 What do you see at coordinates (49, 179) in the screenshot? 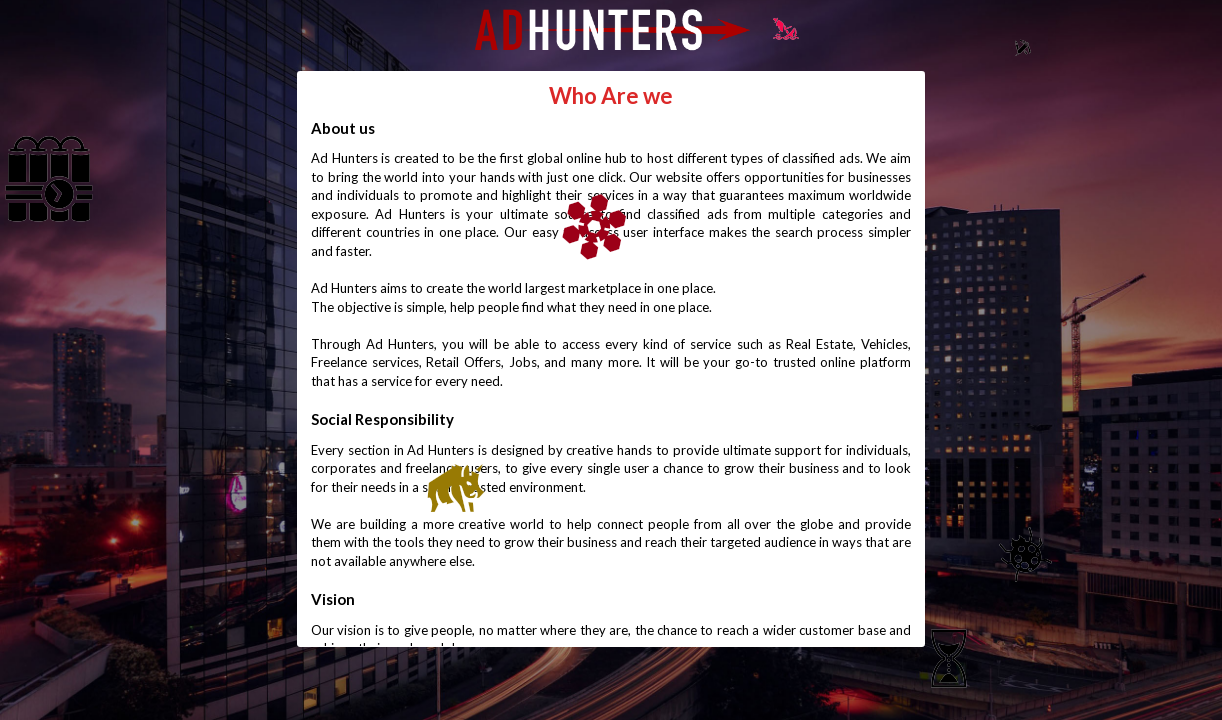
I see `activate a timed explosive or bomb in-game` at bounding box center [49, 179].